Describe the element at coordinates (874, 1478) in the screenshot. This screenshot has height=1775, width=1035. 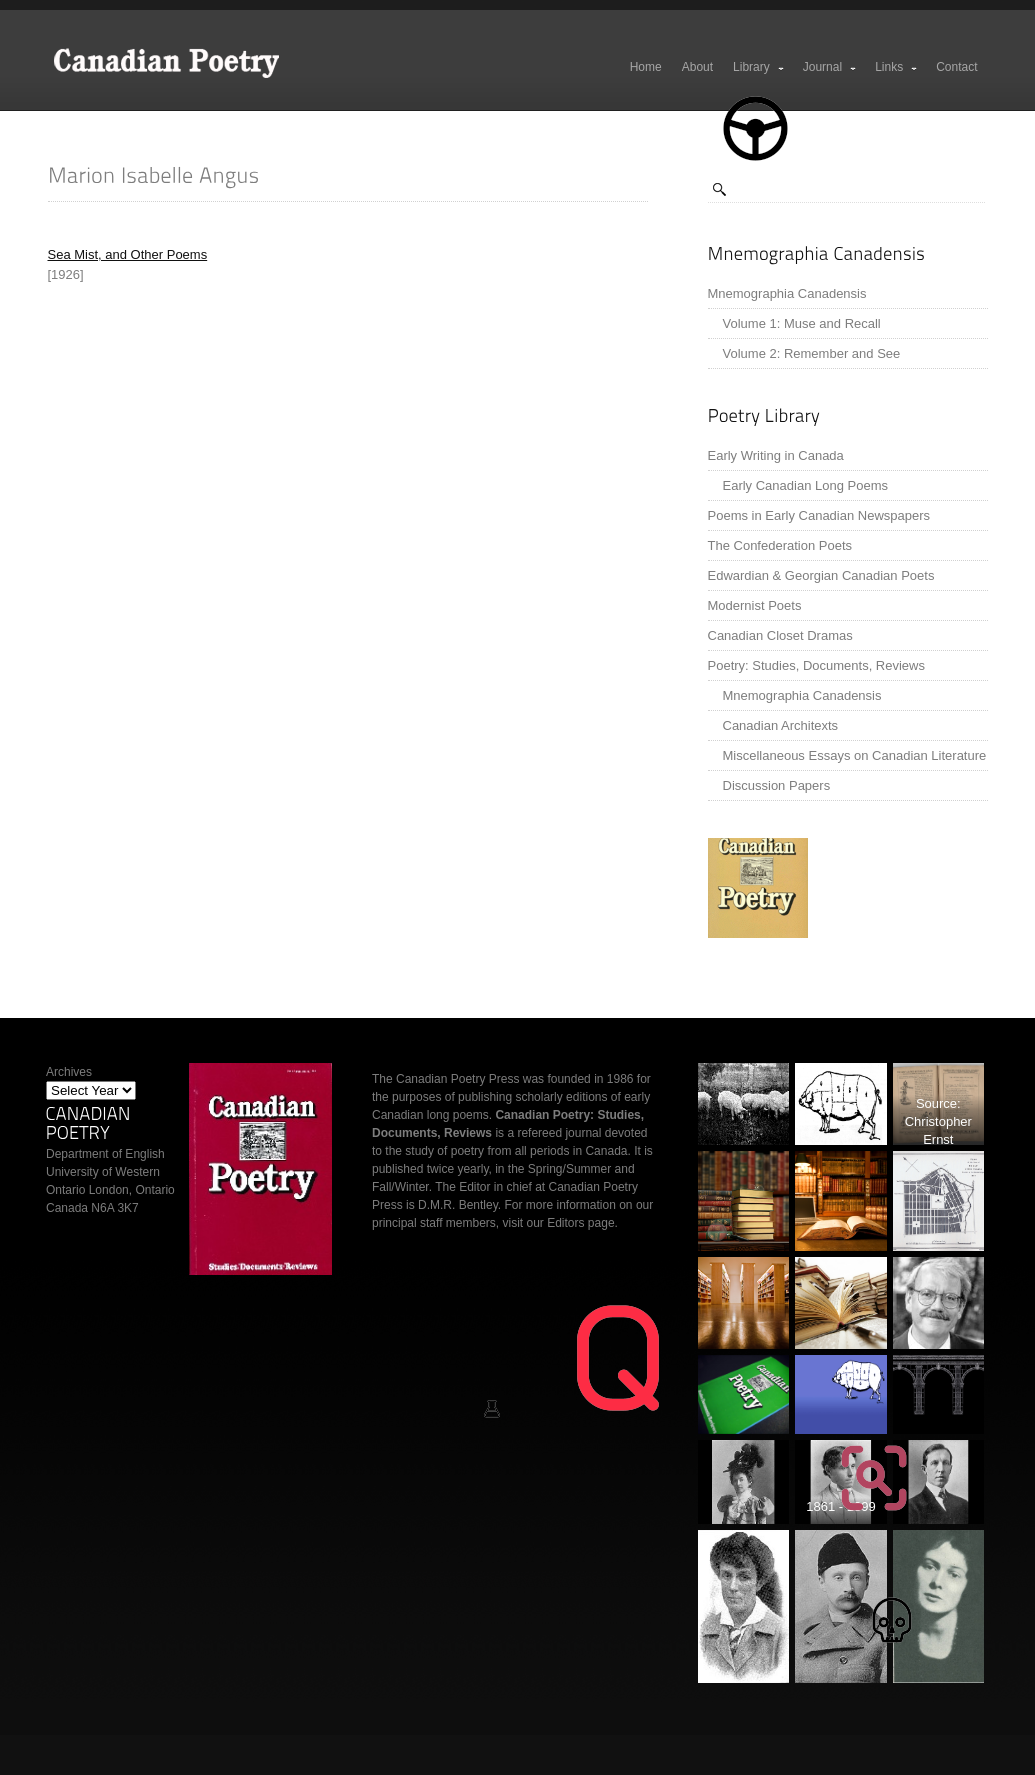
I see `scan or search within a selected area` at that location.